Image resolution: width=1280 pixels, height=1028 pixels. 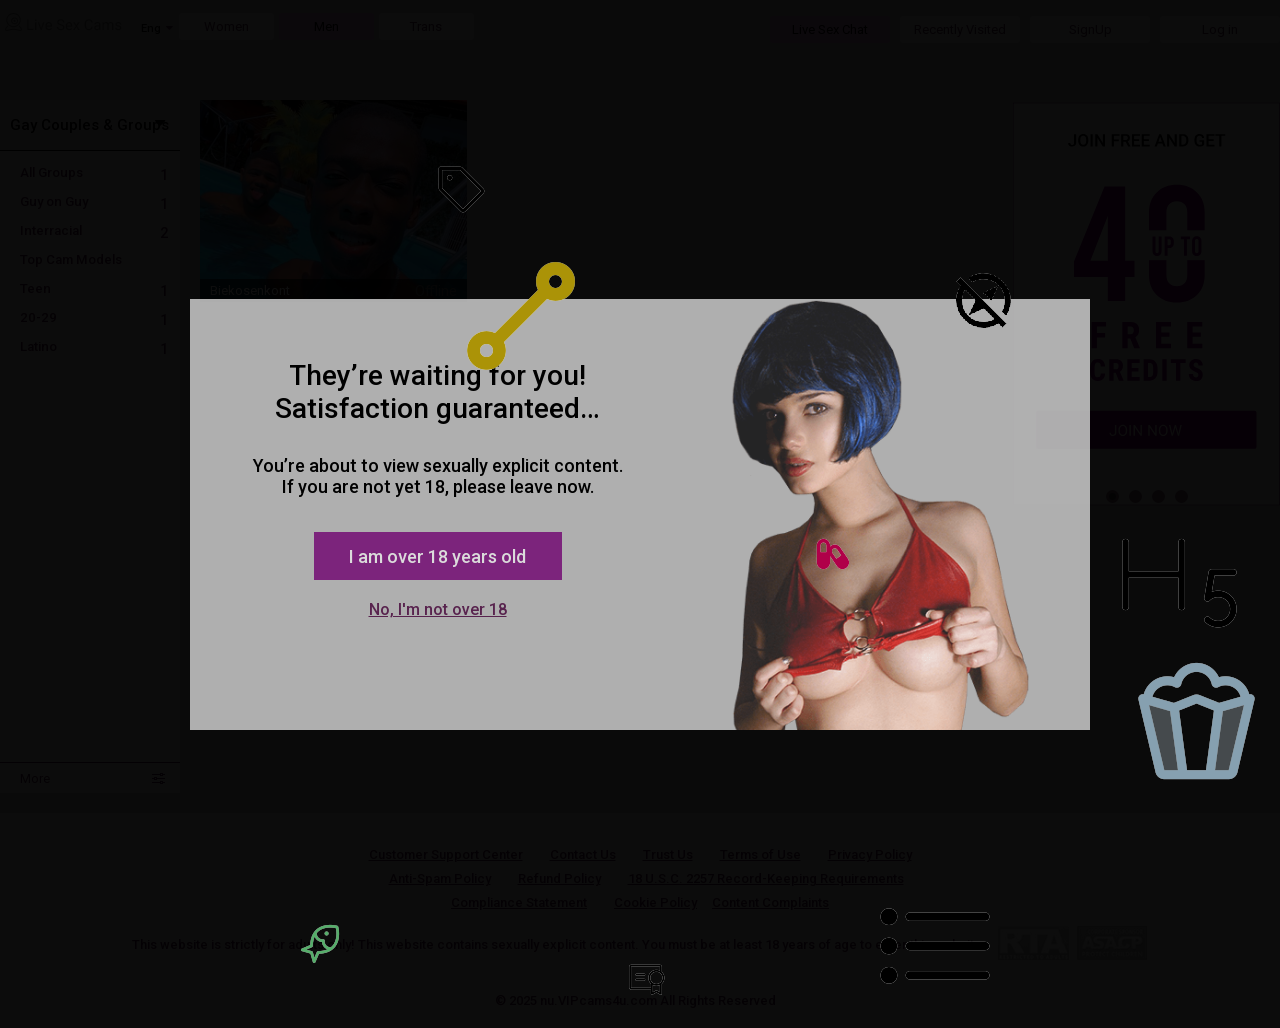 What do you see at coordinates (1173, 581) in the screenshot?
I see `format text as heading level 5` at bounding box center [1173, 581].